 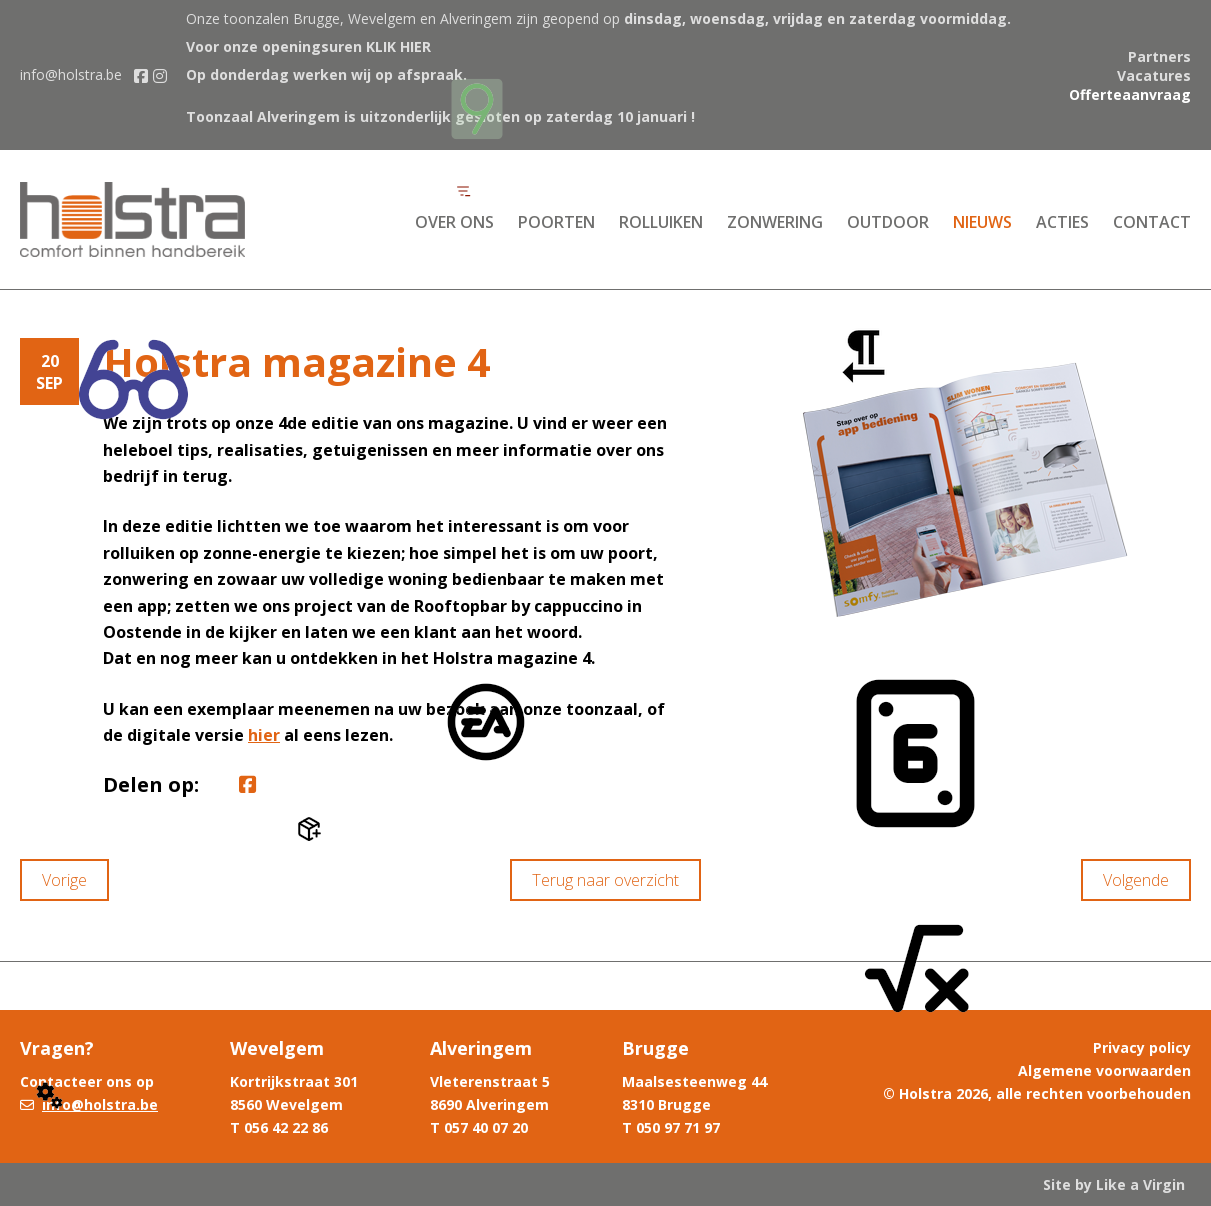 I want to click on indicates the number nine in a sequence or list, so click(x=477, y=109).